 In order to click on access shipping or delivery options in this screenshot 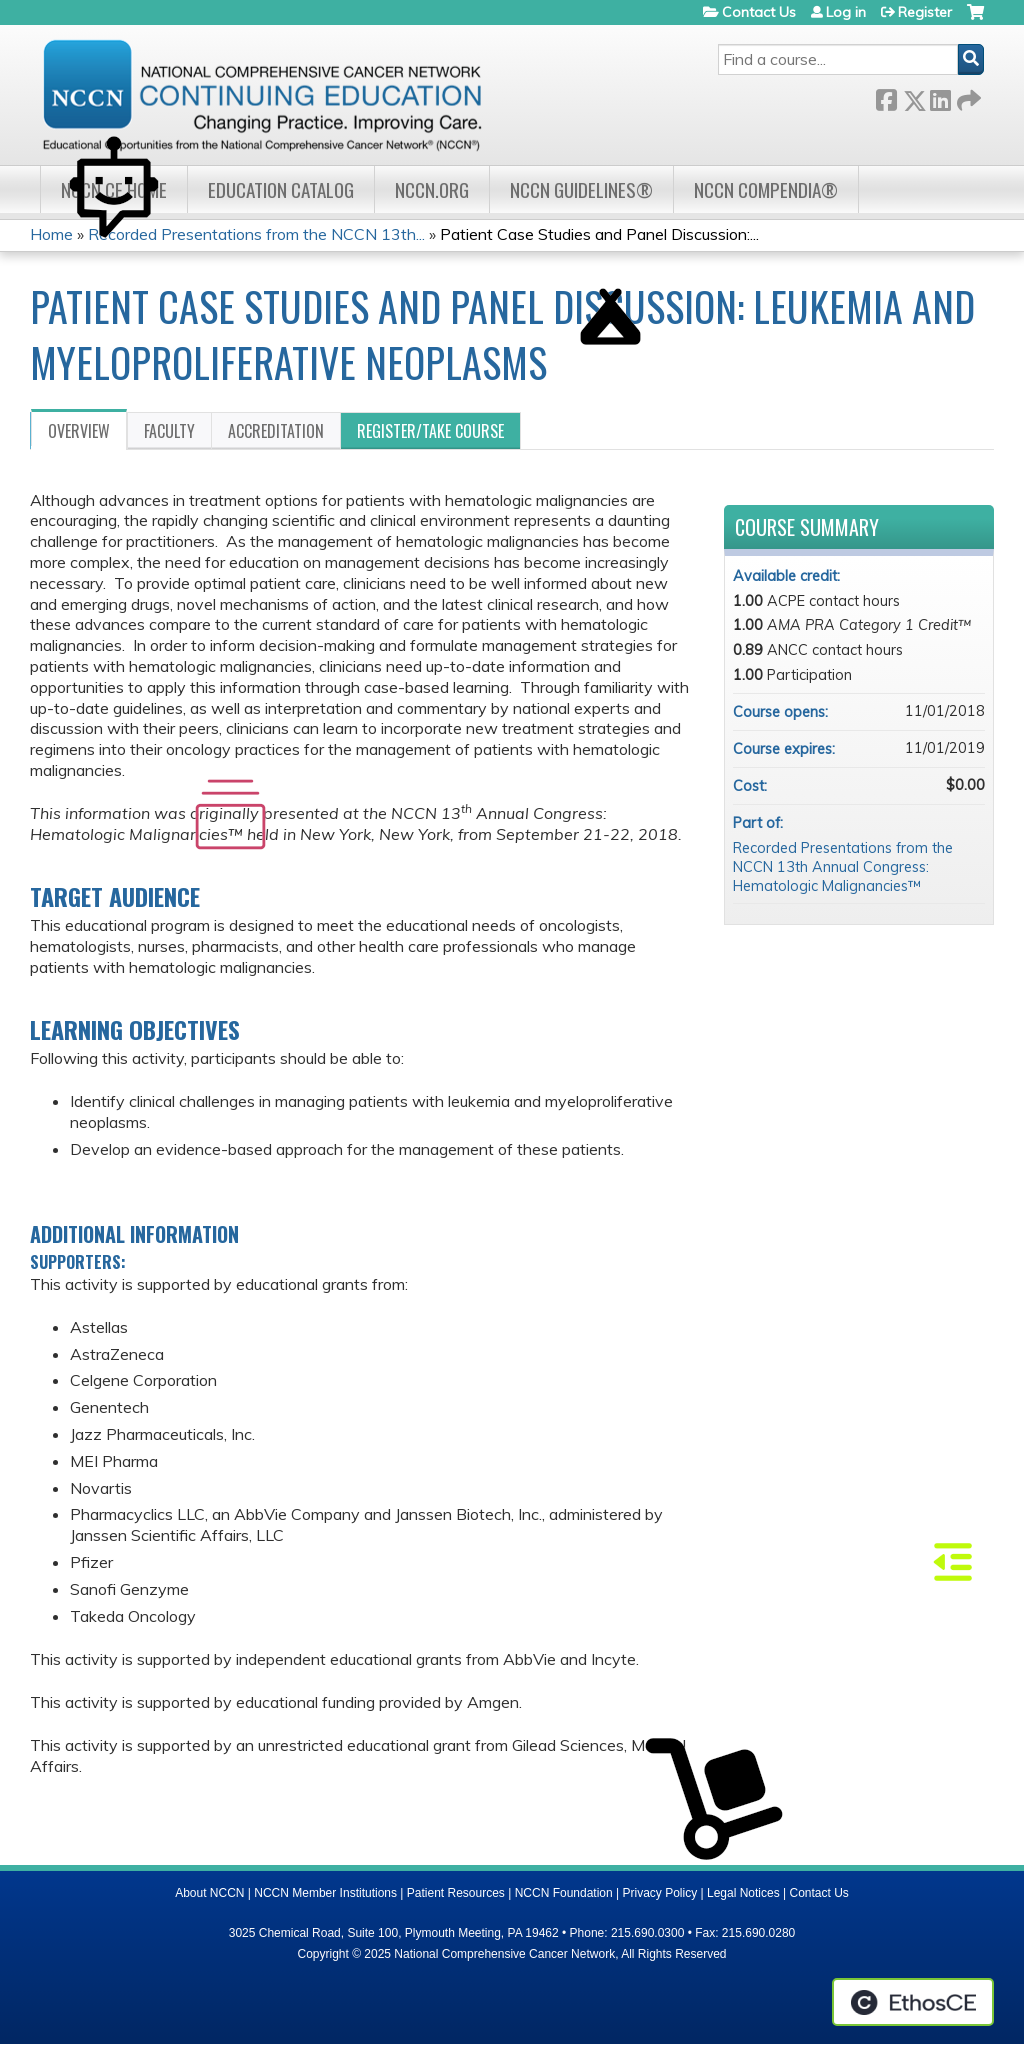, I will do `click(714, 1799)`.